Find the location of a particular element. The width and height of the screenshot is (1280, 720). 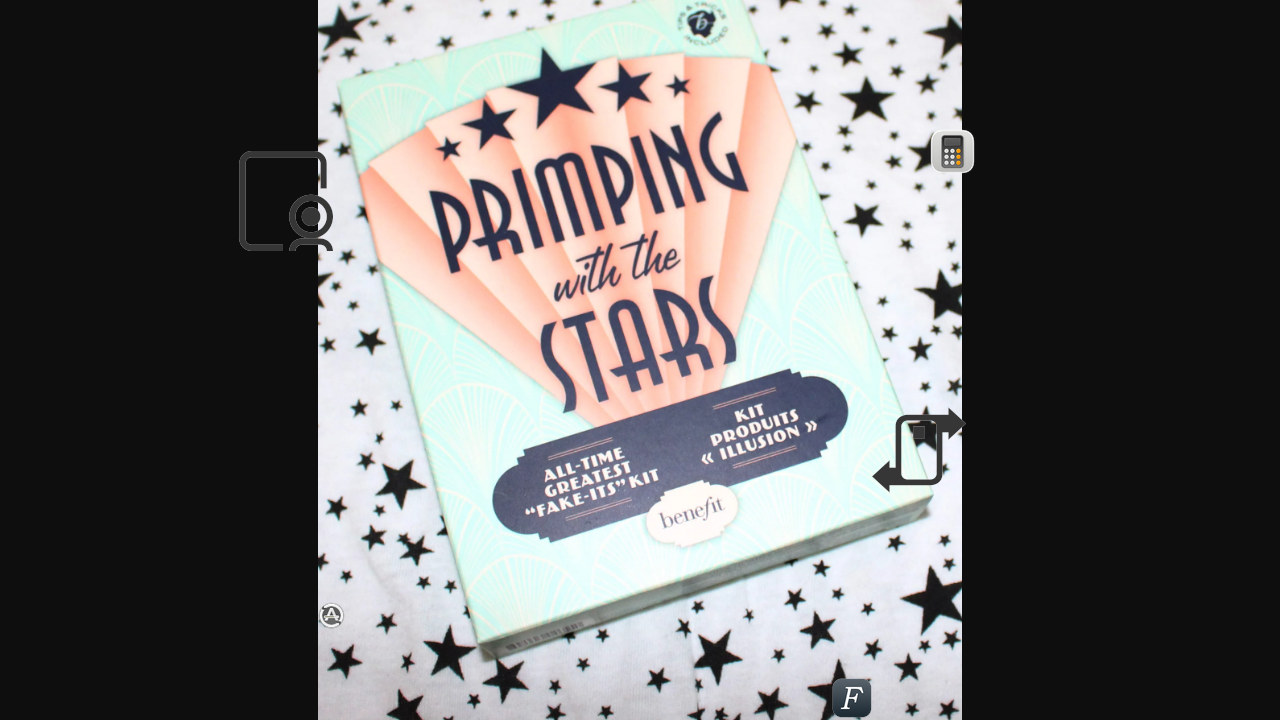

open font management app is located at coordinates (852, 698).